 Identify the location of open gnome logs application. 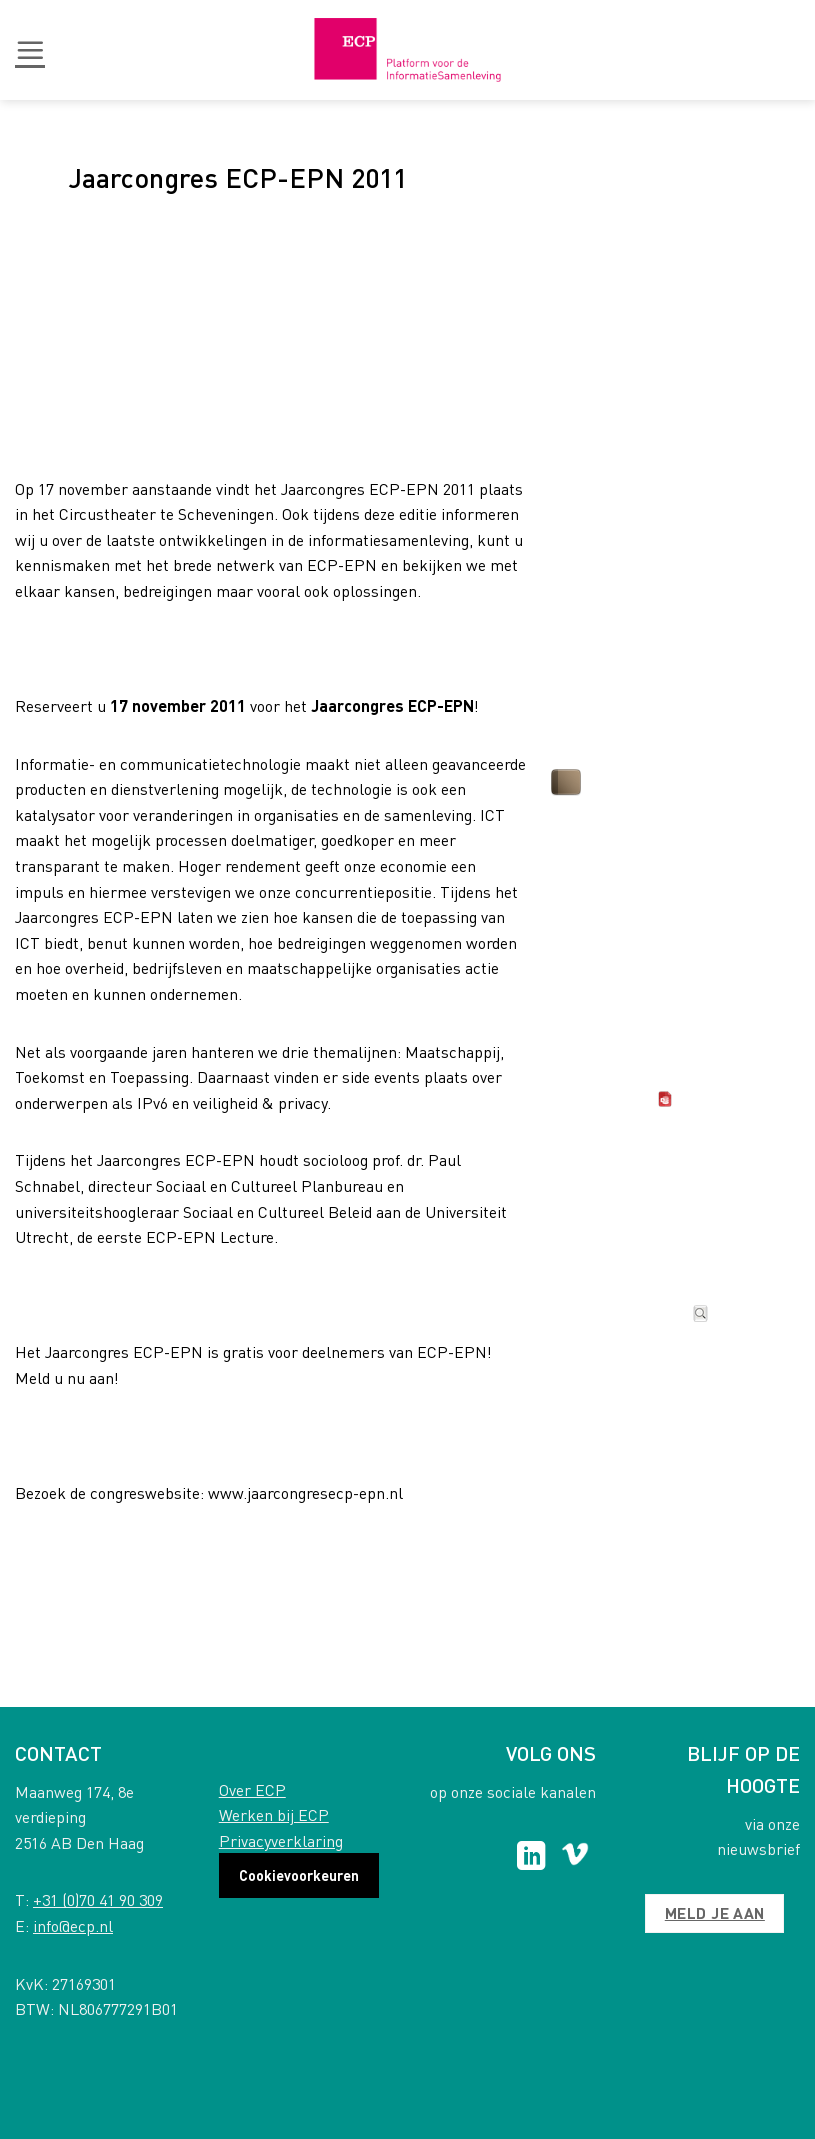
(700, 1313).